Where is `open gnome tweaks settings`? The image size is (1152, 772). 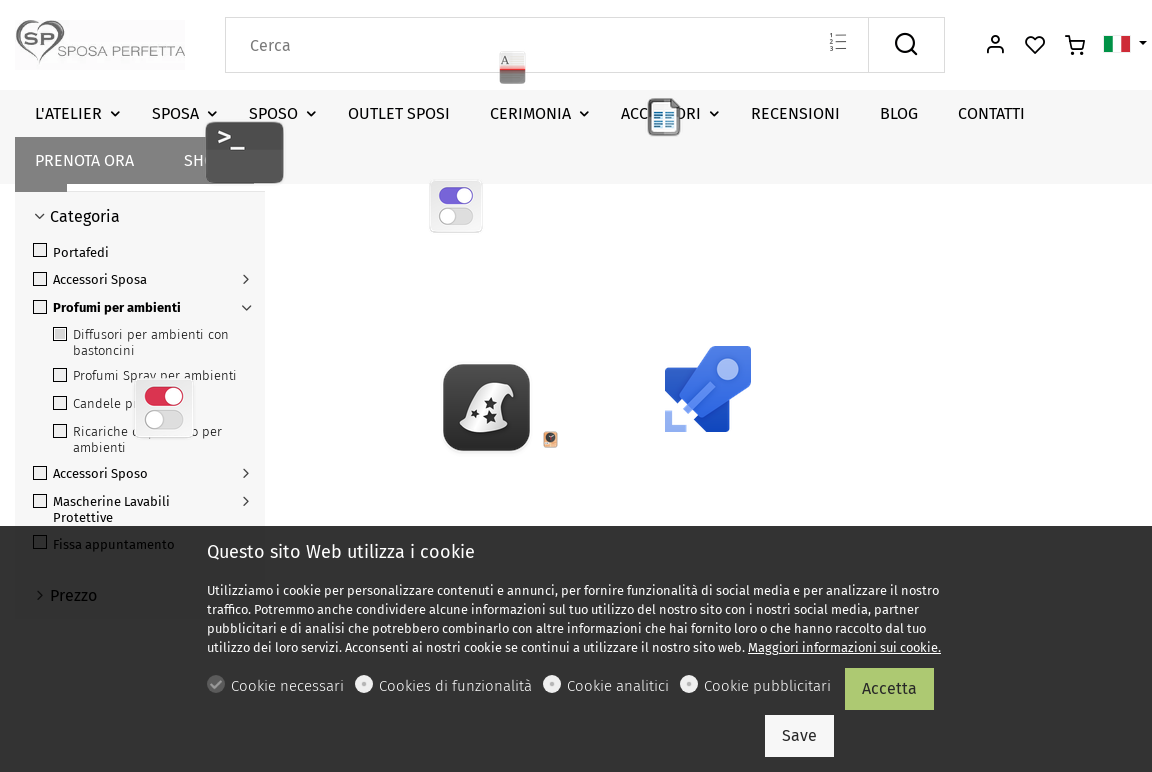
open gnome tweaks settings is located at coordinates (164, 408).